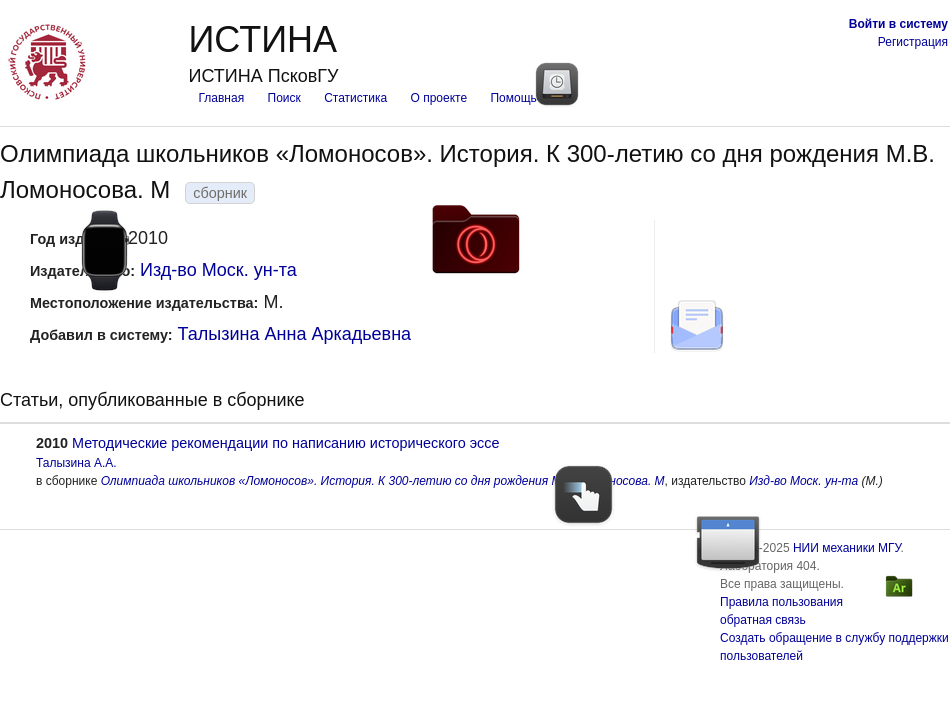  I want to click on open system backup preferences, so click(557, 84).